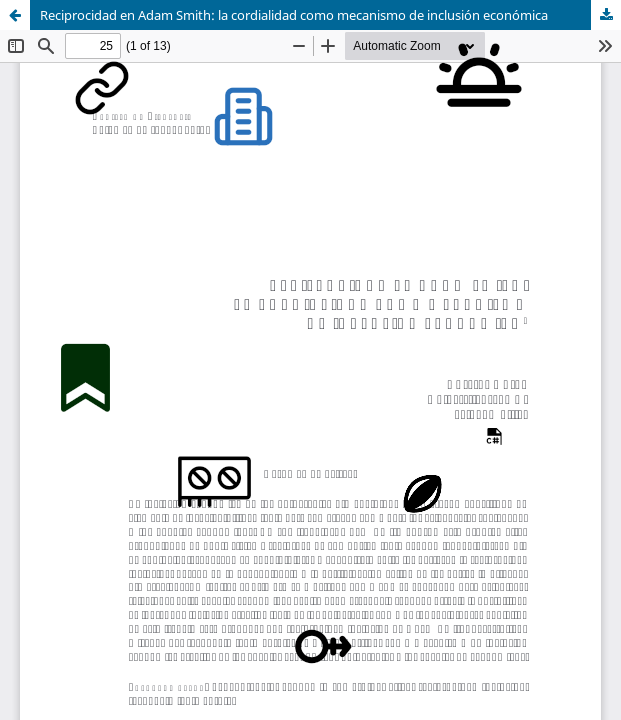 Image resolution: width=621 pixels, height=720 pixels. What do you see at coordinates (102, 88) in the screenshot?
I see `copy or share a link` at bounding box center [102, 88].